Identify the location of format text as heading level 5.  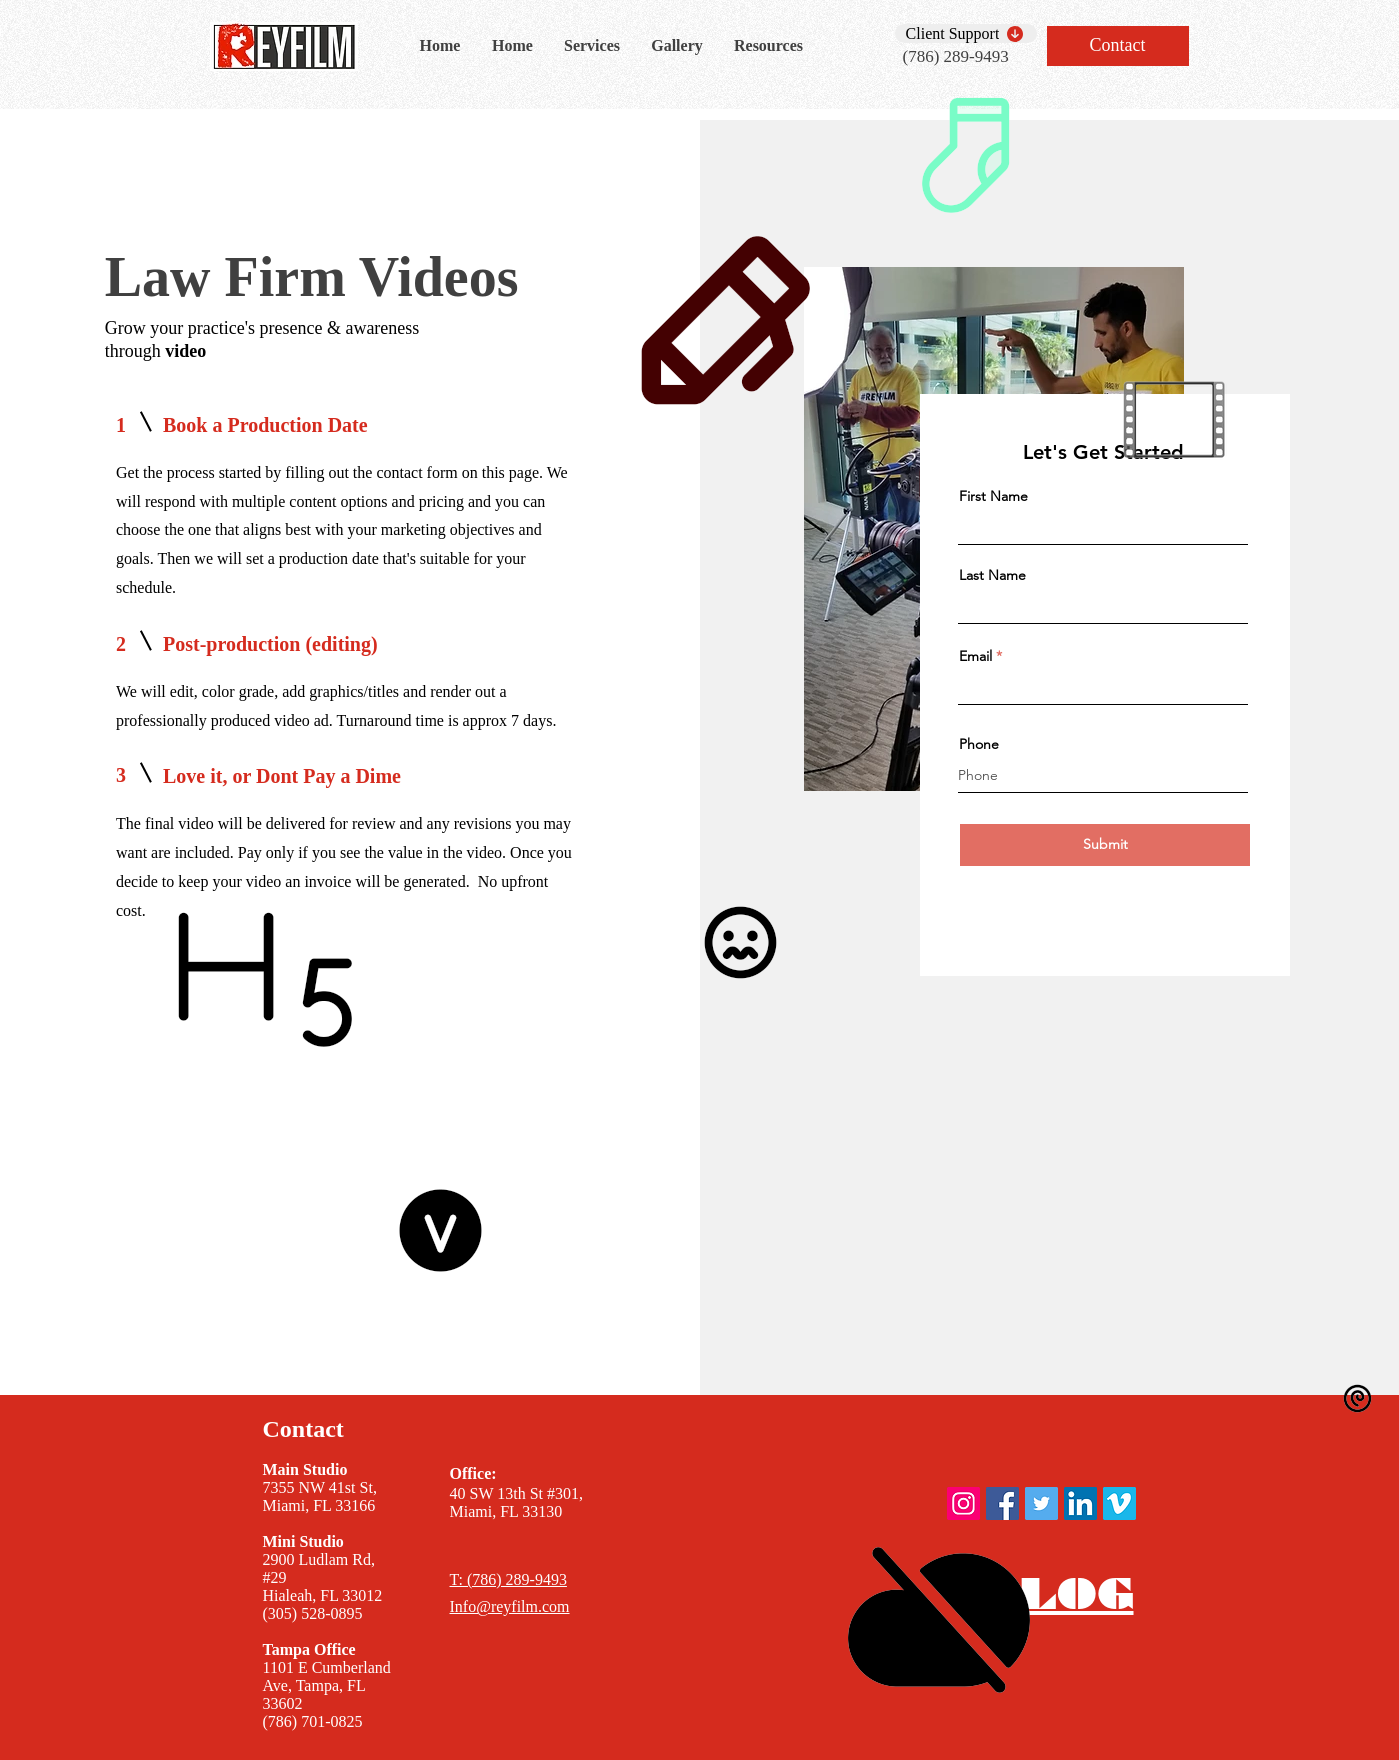
(255, 976).